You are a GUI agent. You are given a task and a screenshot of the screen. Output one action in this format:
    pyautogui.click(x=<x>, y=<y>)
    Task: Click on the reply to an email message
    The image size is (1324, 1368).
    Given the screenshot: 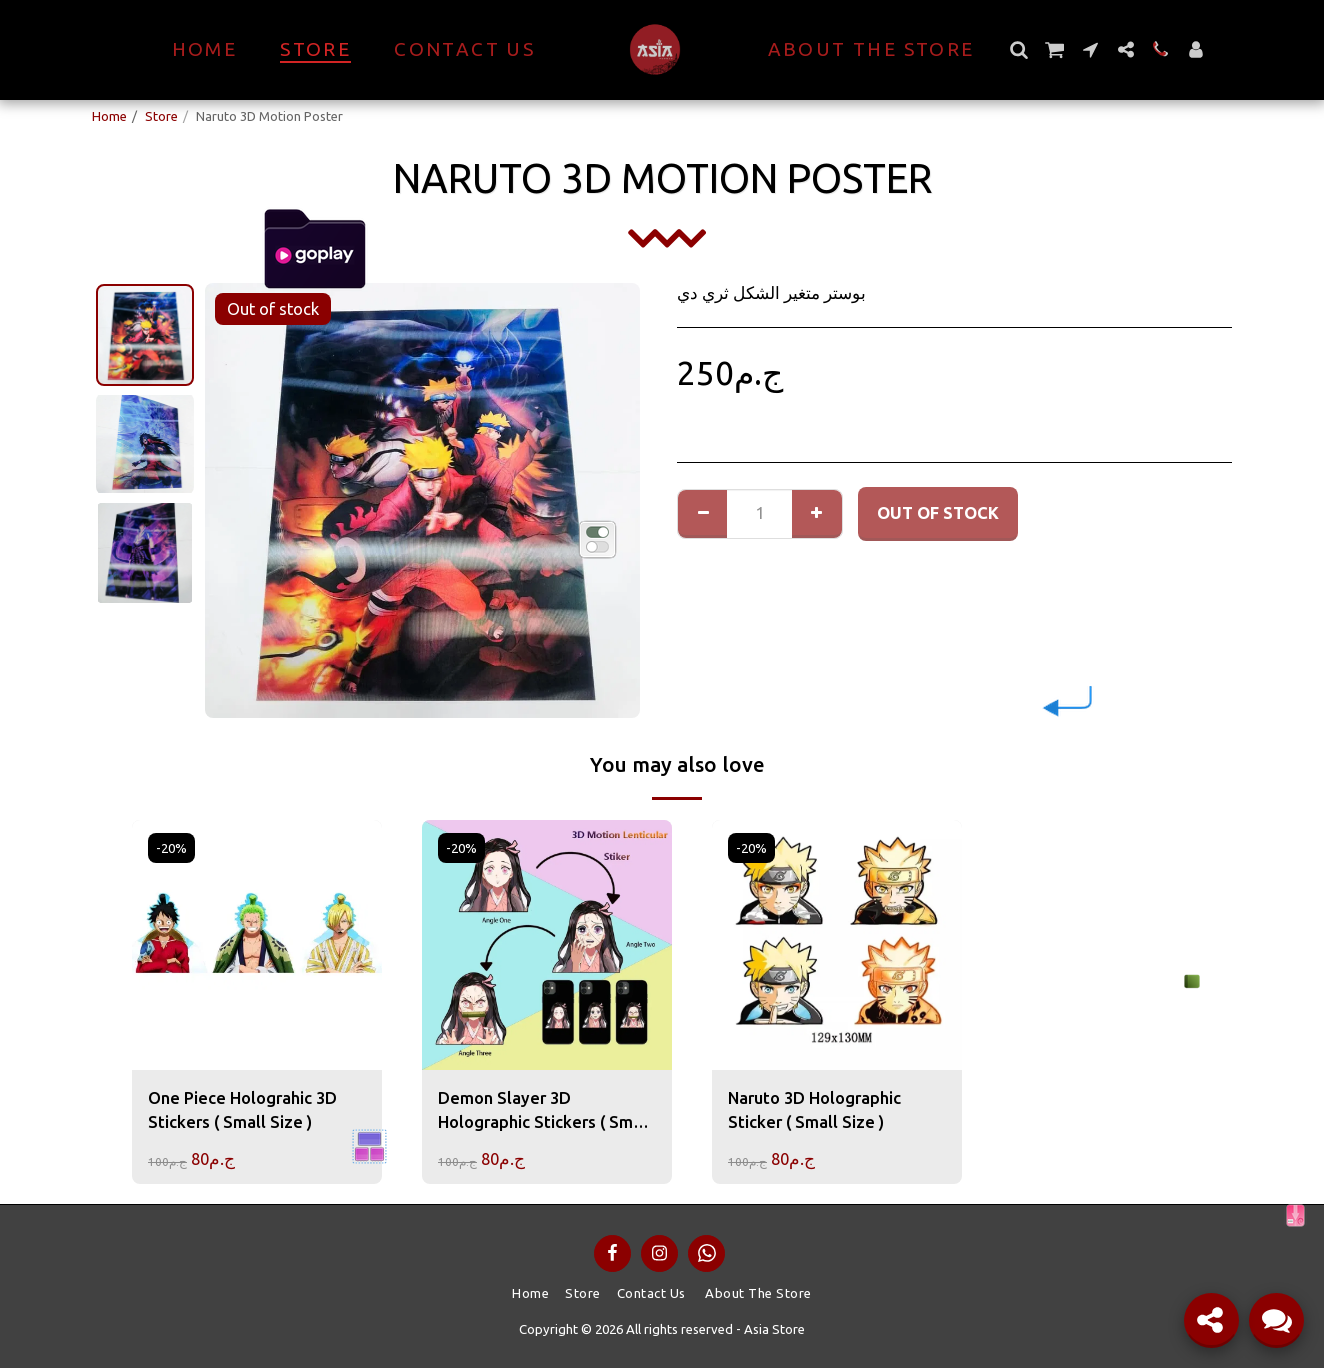 What is the action you would take?
    pyautogui.click(x=1066, y=697)
    